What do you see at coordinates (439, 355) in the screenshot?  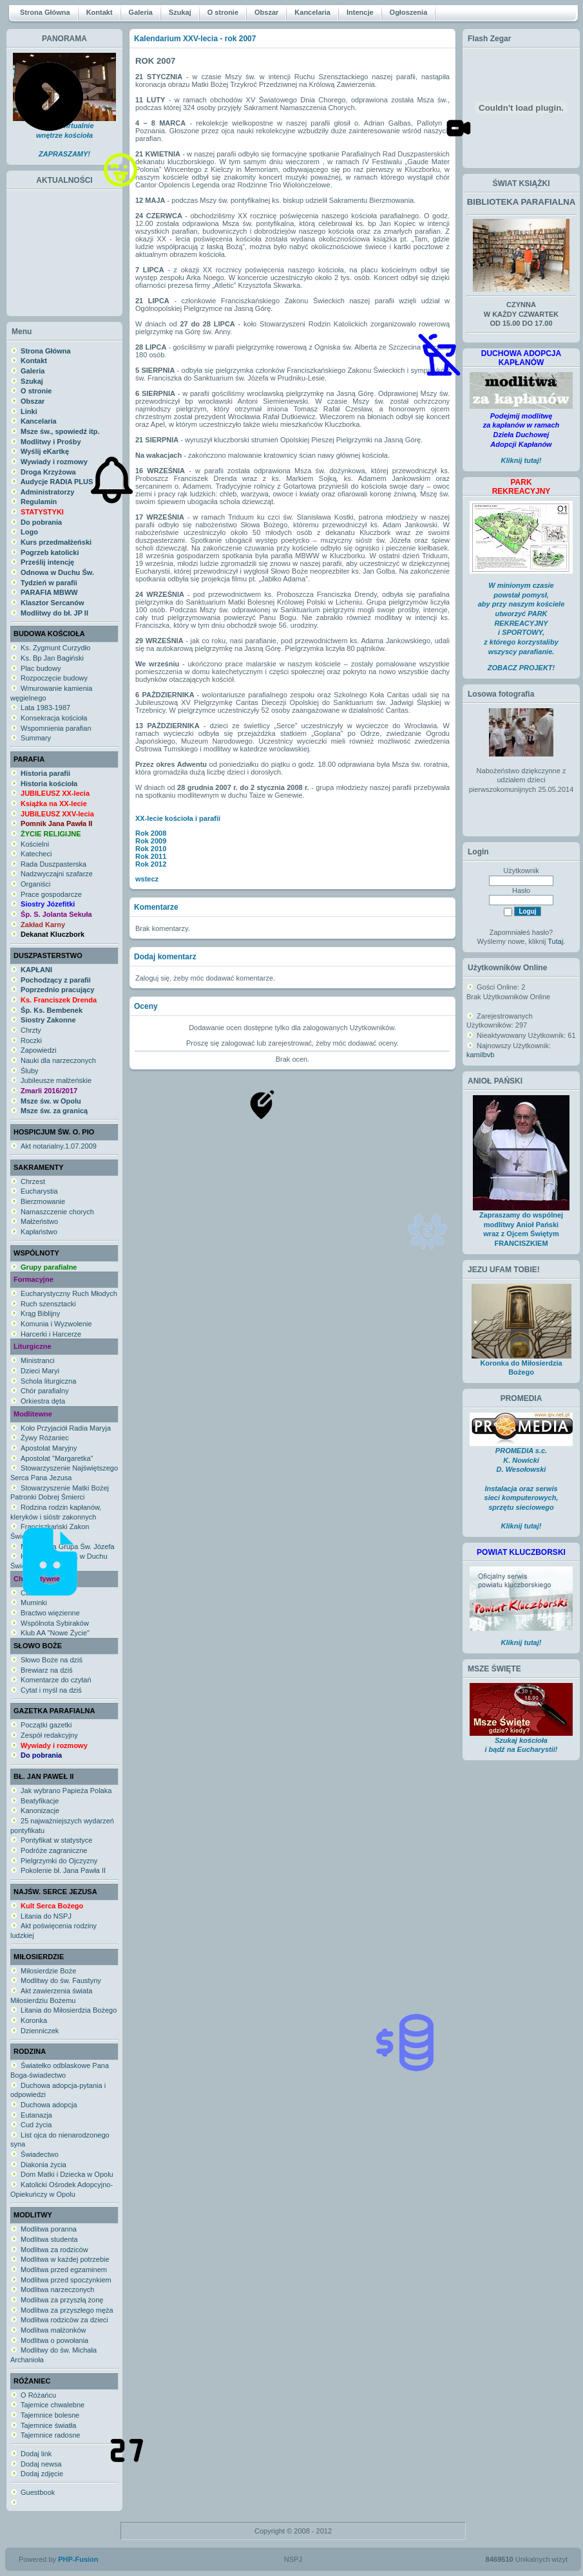 I see `presentation mode disabled` at bounding box center [439, 355].